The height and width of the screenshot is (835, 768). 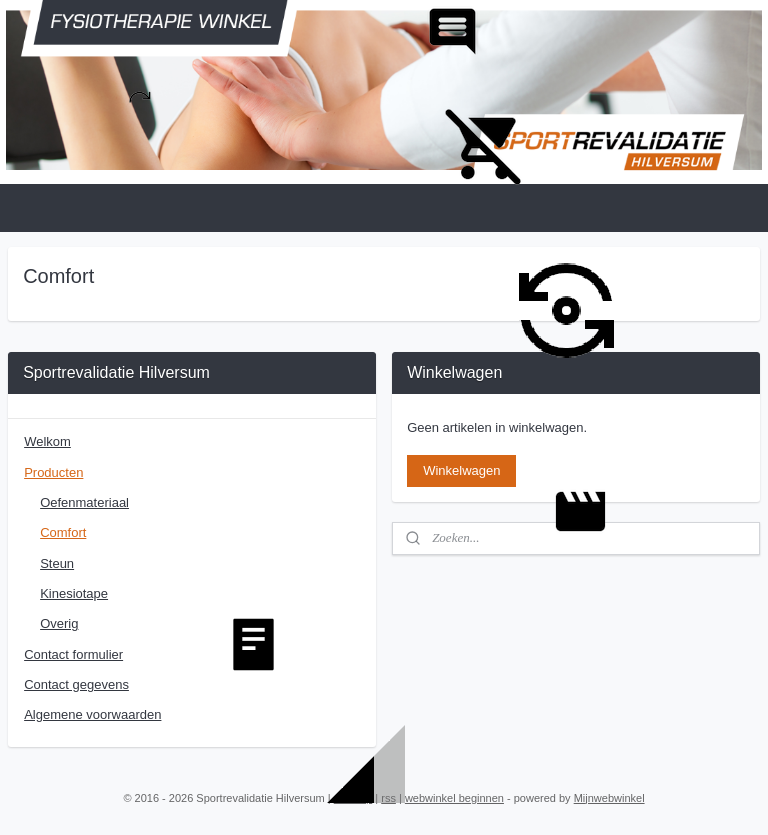 What do you see at coordinates (366, 764) in the screenshot?
I see `indicates weak cellular signal strength (2 bars)` at bounding box center [366, 764].